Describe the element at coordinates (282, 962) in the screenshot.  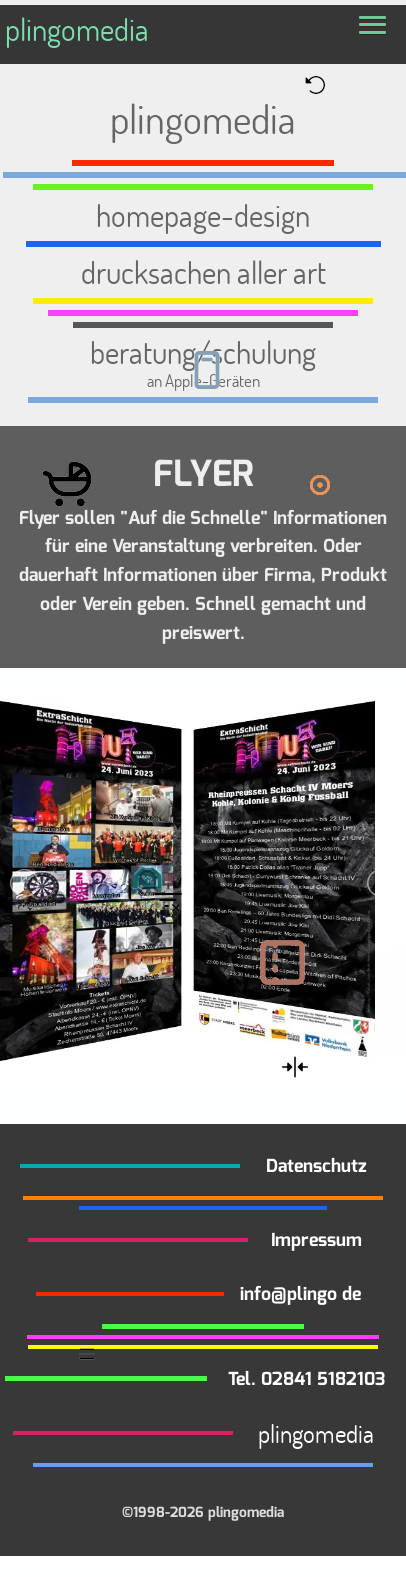
I see `toggle sidebar panel off` at that location.